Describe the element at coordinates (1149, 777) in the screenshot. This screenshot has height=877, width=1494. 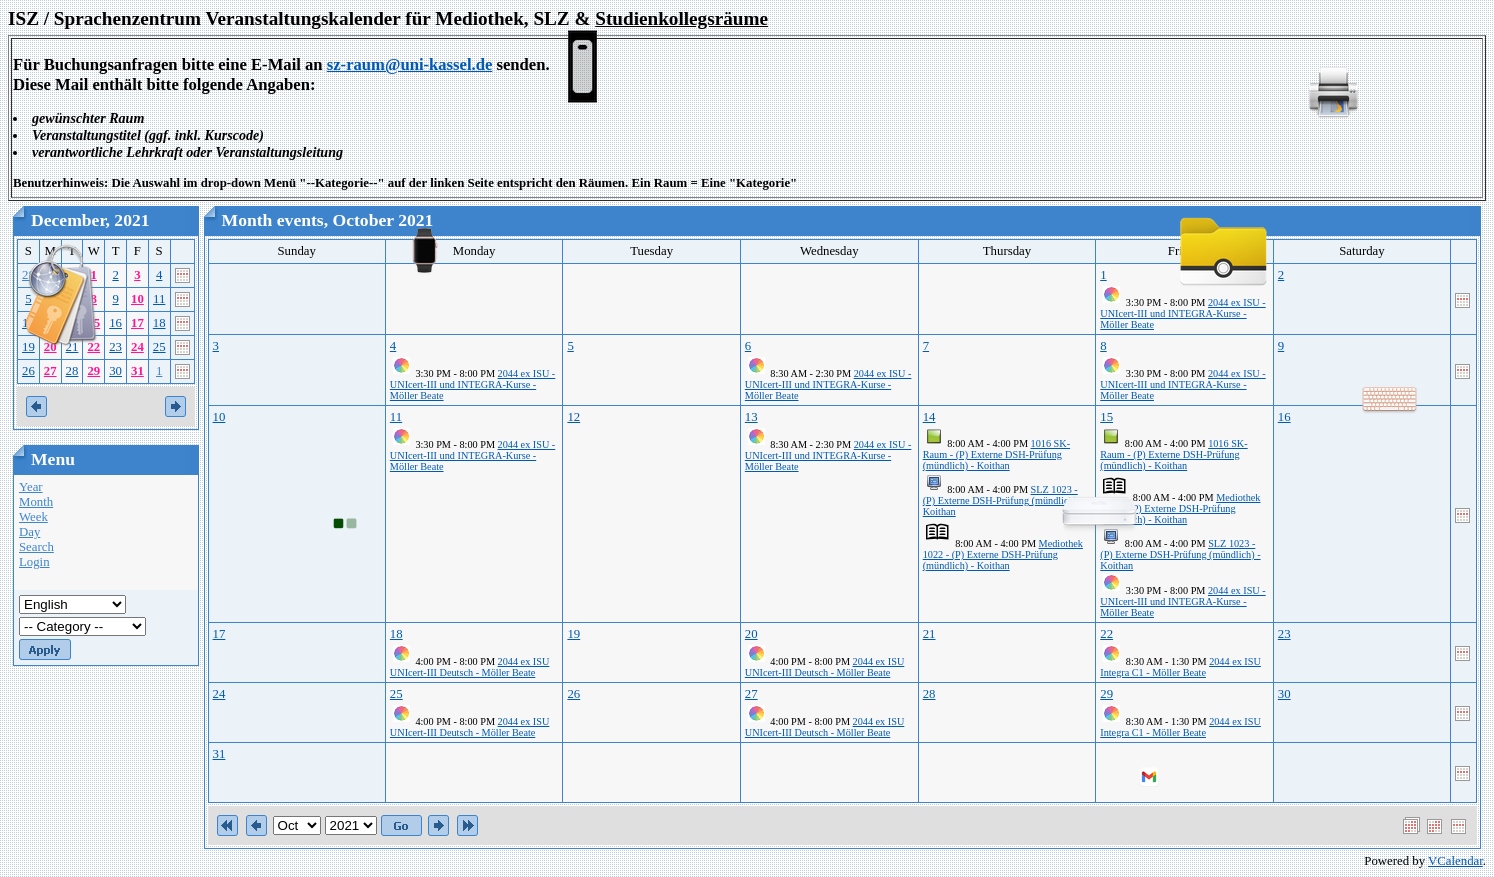
I see `open Gmail email app` at that location.